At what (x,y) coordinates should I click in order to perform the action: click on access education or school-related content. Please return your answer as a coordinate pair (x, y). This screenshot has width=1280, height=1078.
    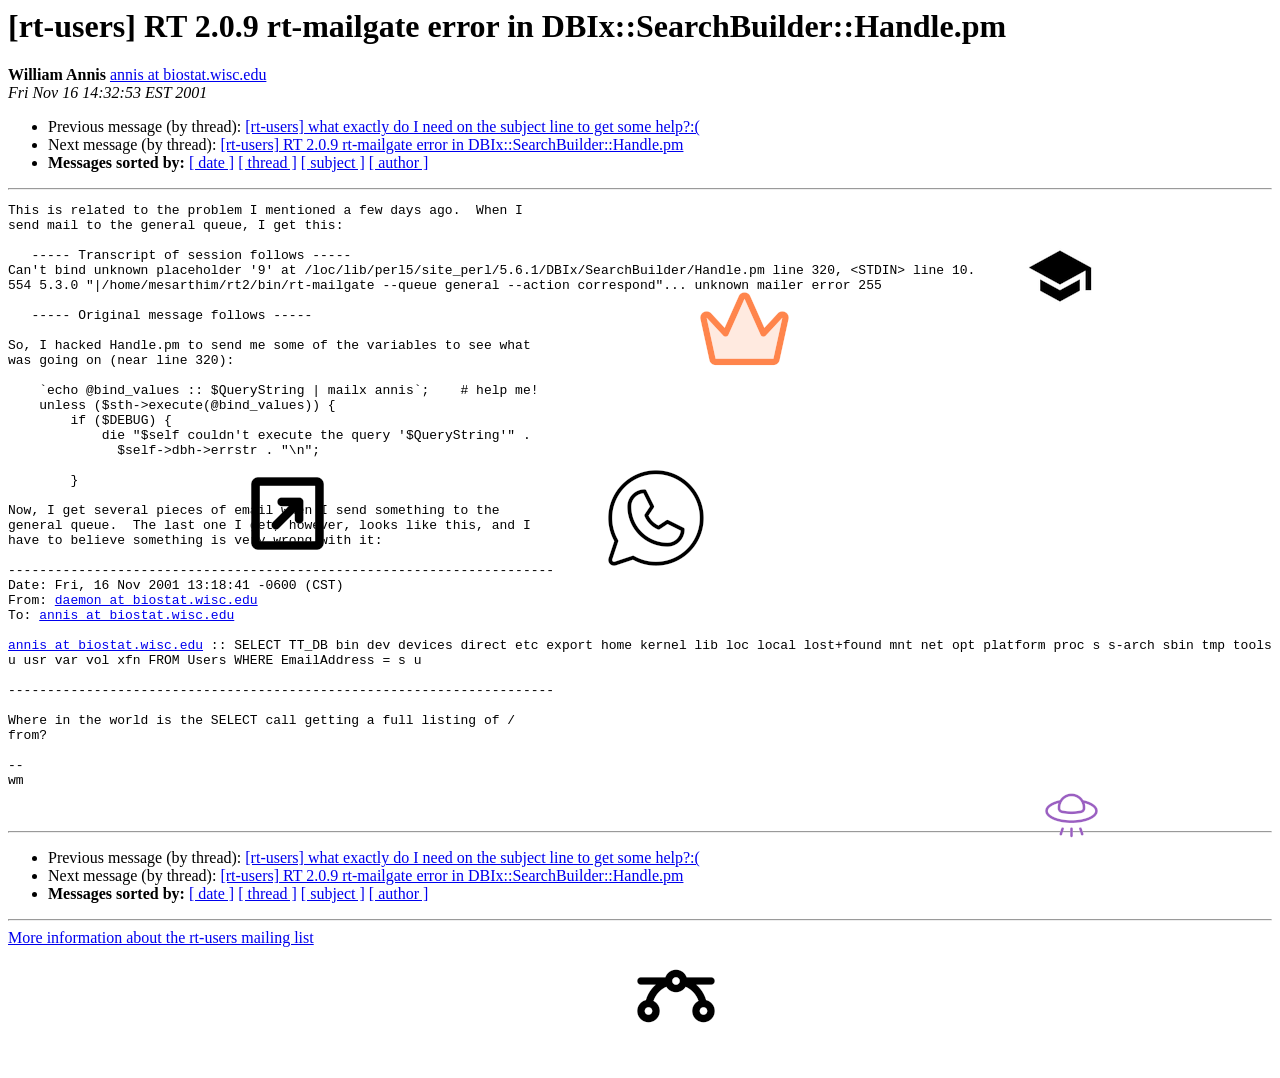
    Looking at the image, I should click on (1060, 276).